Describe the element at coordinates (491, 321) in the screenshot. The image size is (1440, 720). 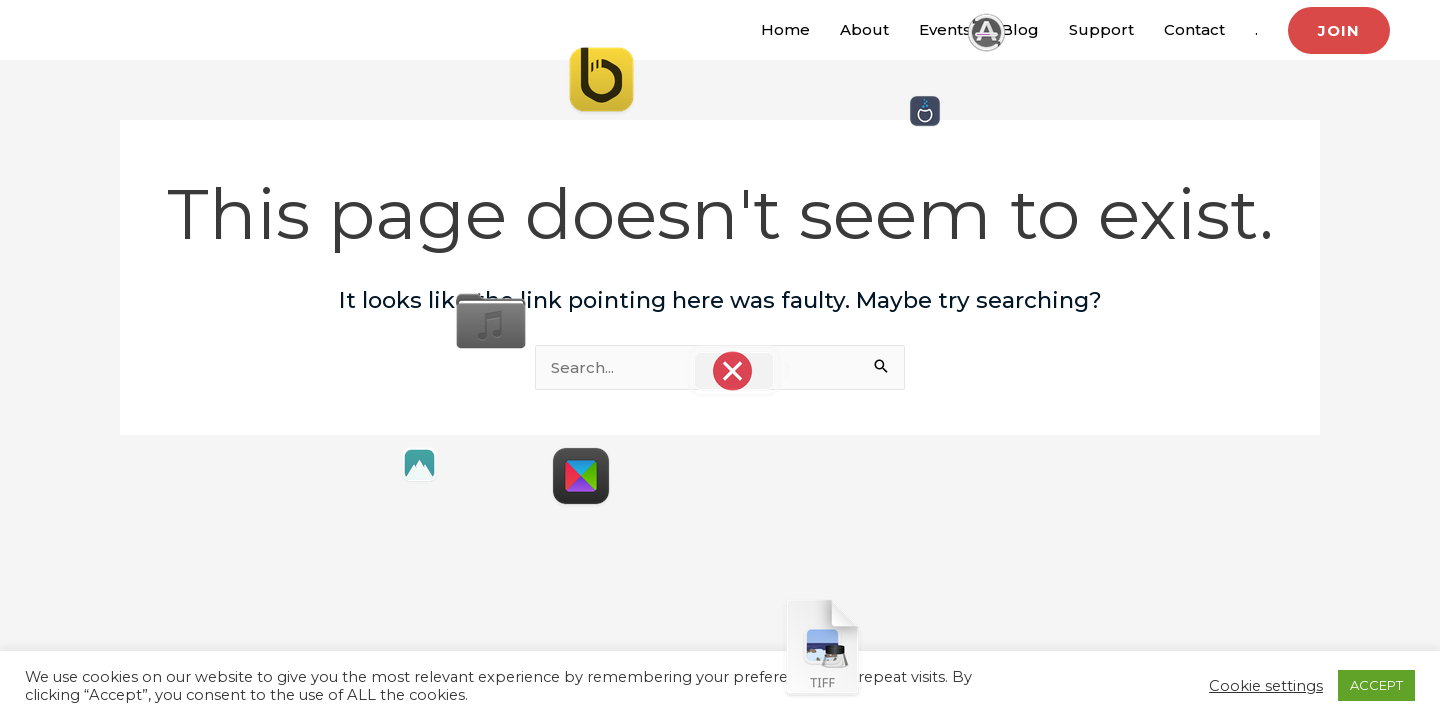
I see `open your music files folder` at that location.